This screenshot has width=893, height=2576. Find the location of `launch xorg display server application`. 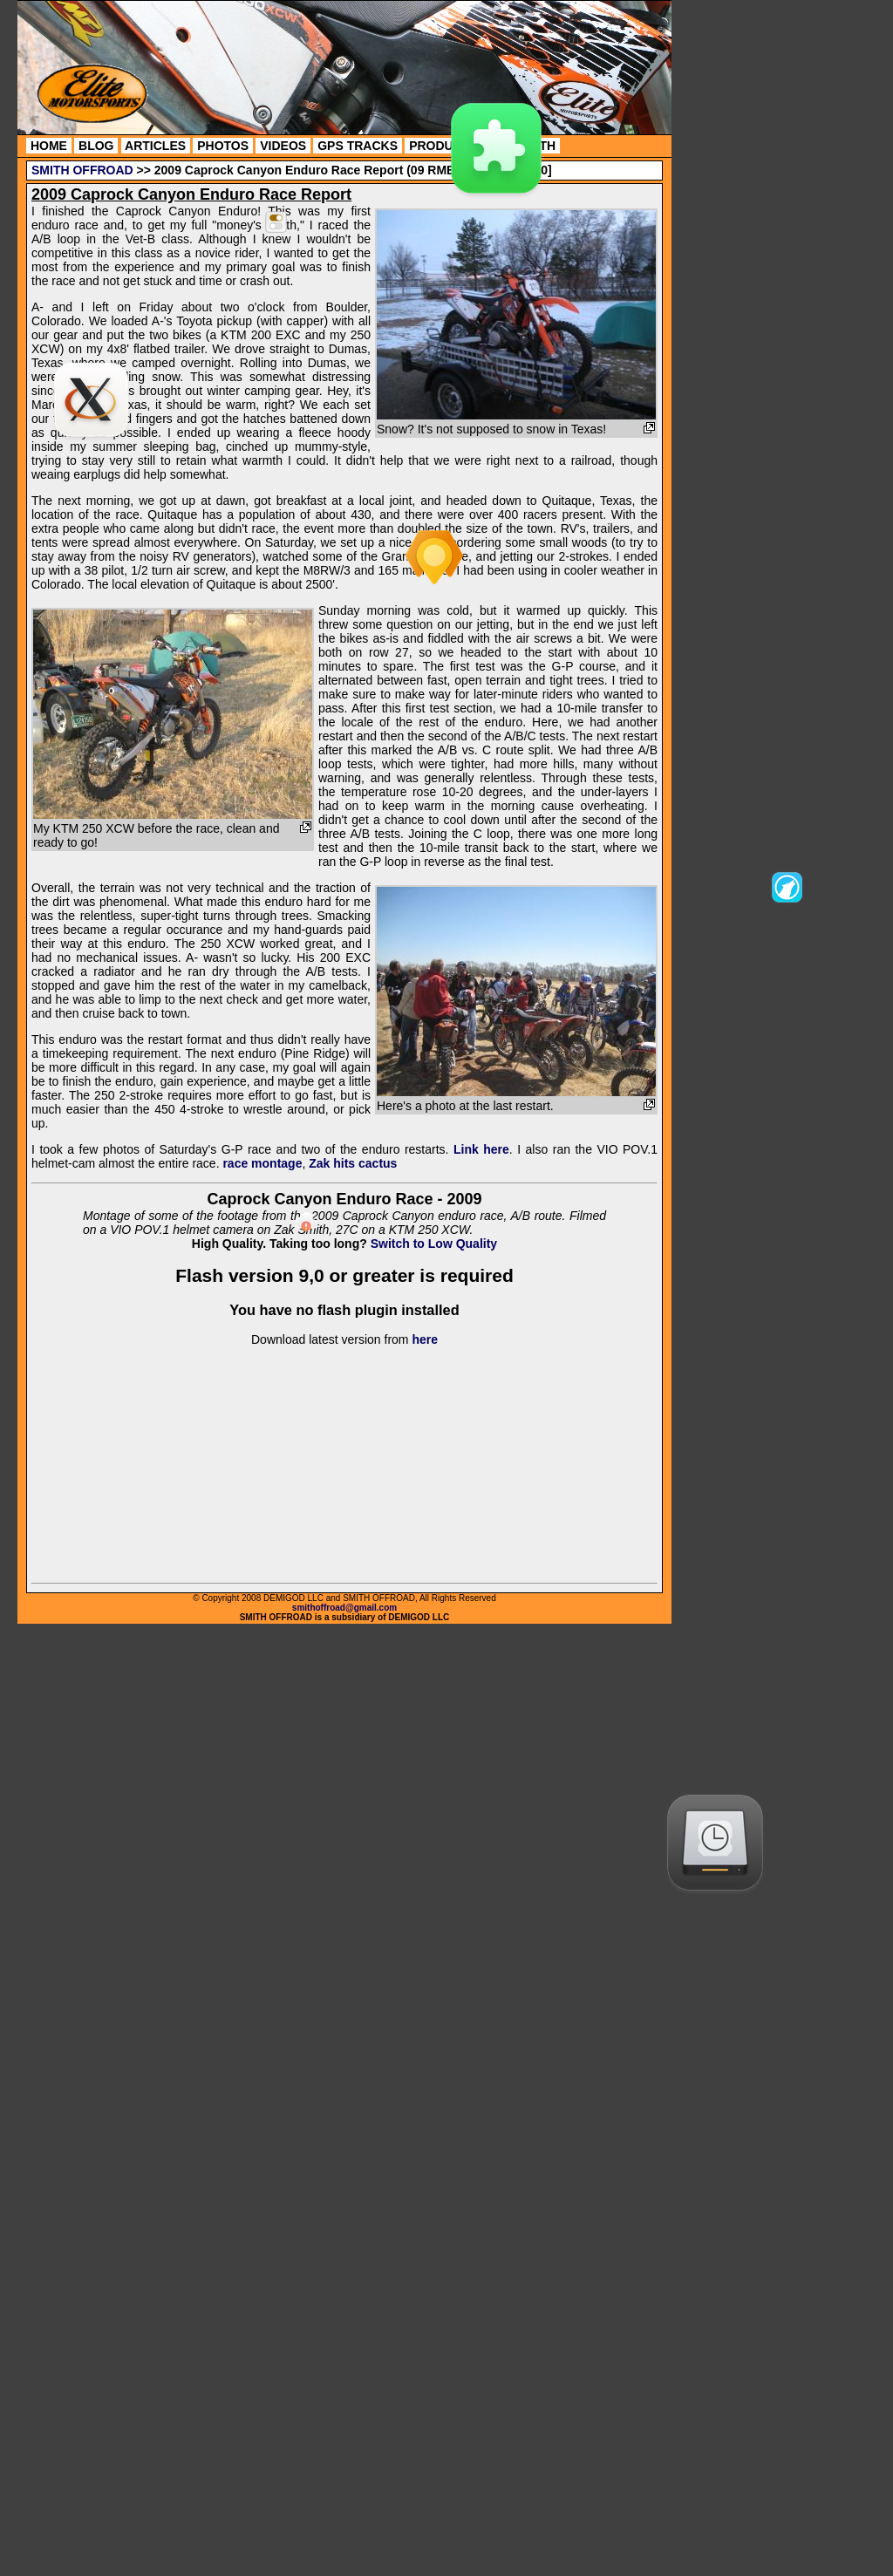

launch xorg display server application is located at coordinates (91, 399).